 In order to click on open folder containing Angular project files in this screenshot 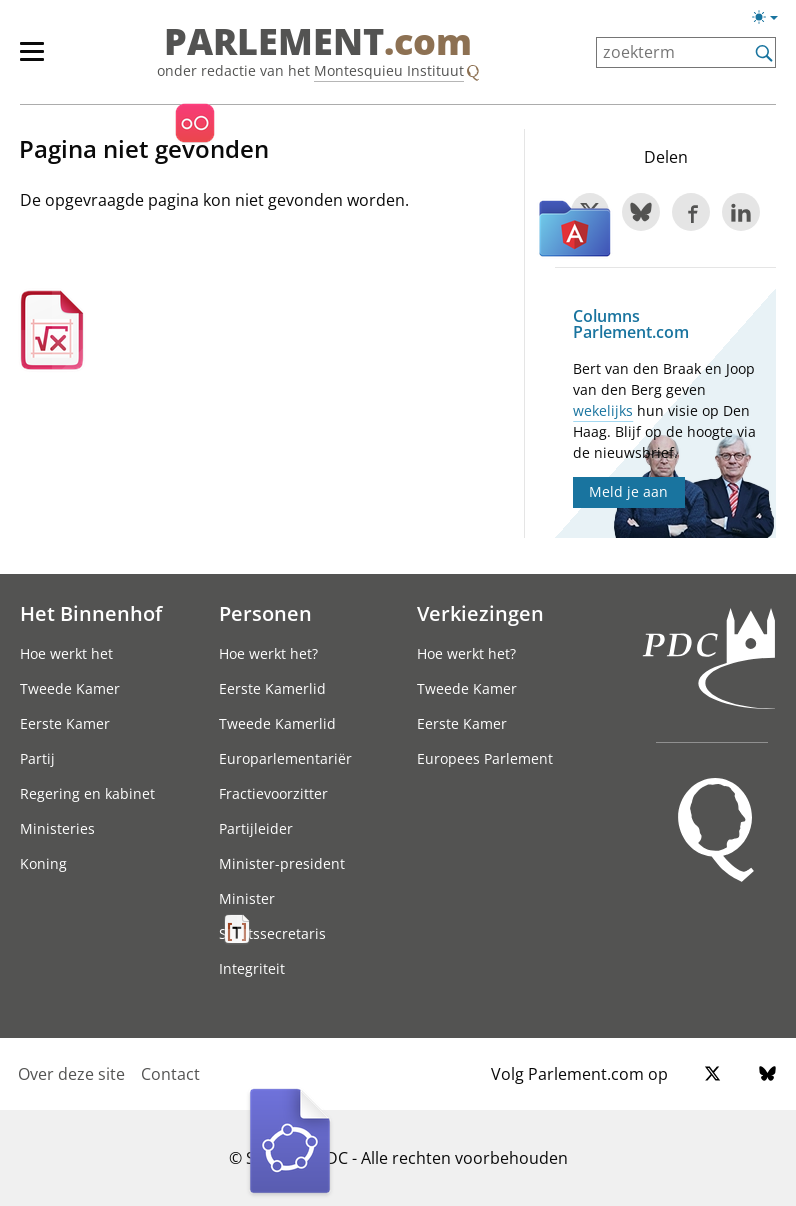, I will do `click(574, 230)`.